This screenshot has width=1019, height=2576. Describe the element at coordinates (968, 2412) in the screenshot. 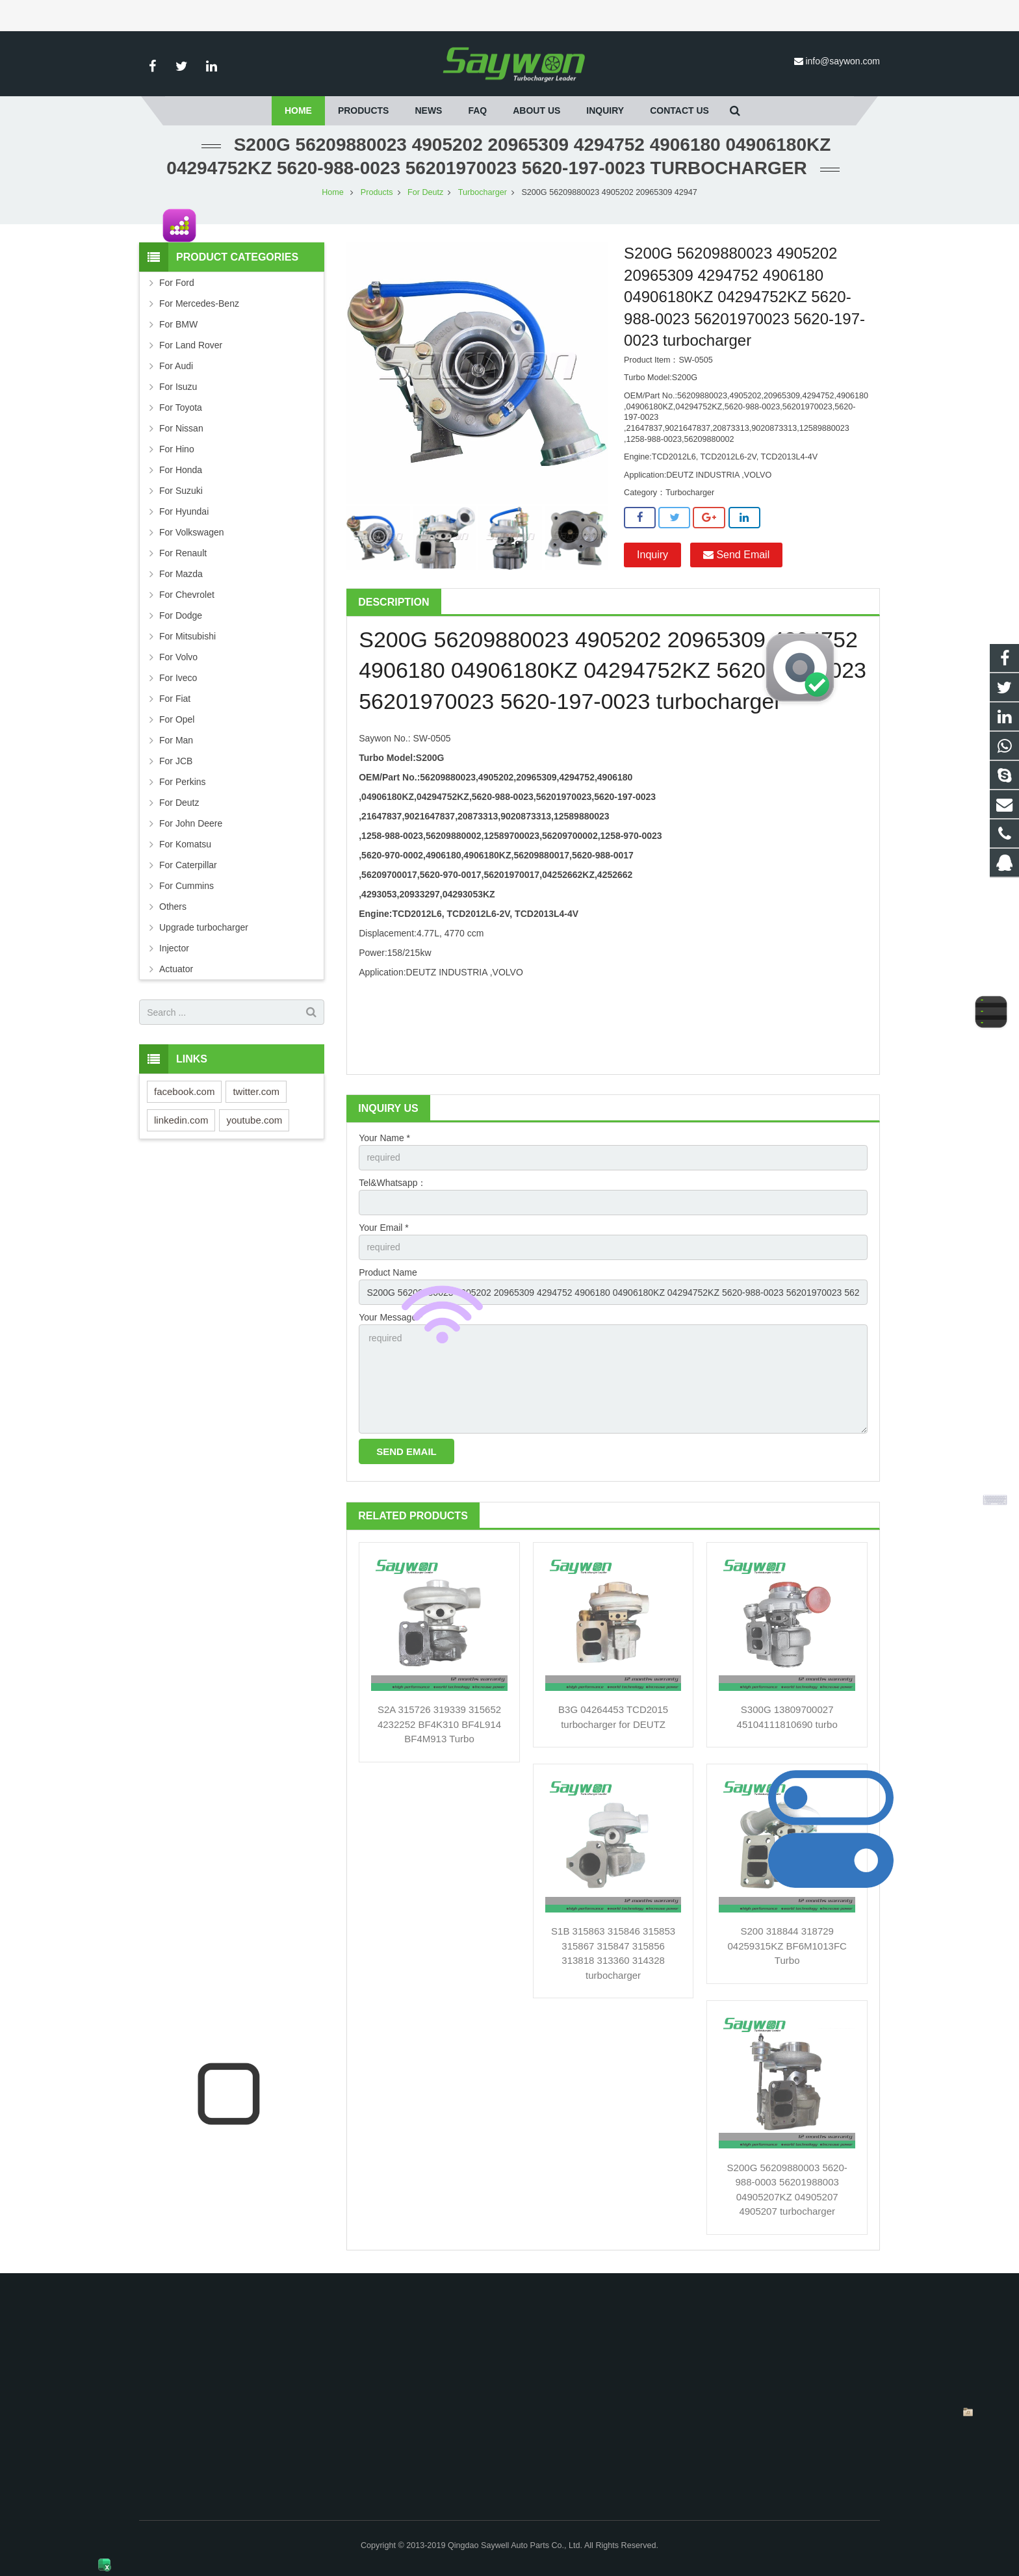

I see `open your music folder` at that location.